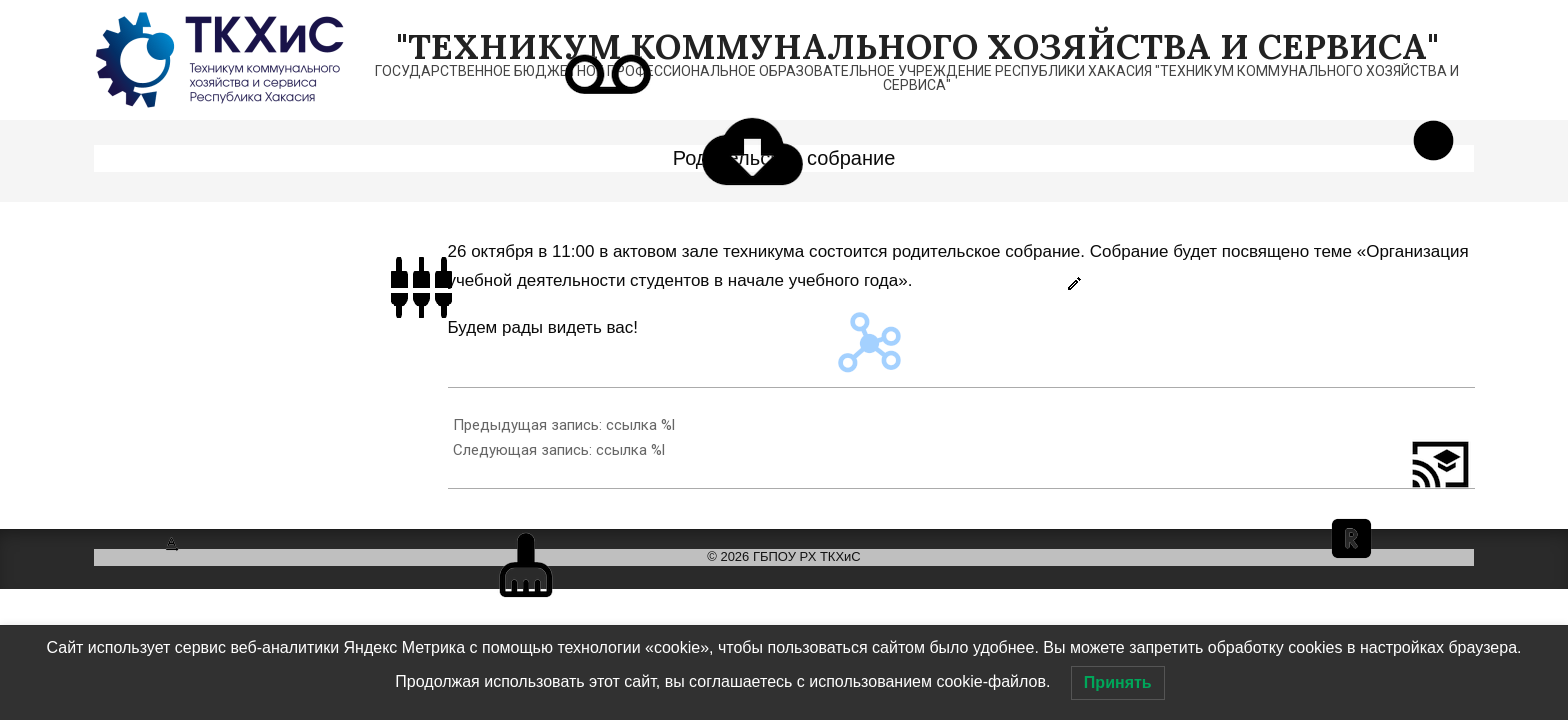 The width and height of the screenshot is (1568, 720). I want to click on edit this item, so click(1074, 283).